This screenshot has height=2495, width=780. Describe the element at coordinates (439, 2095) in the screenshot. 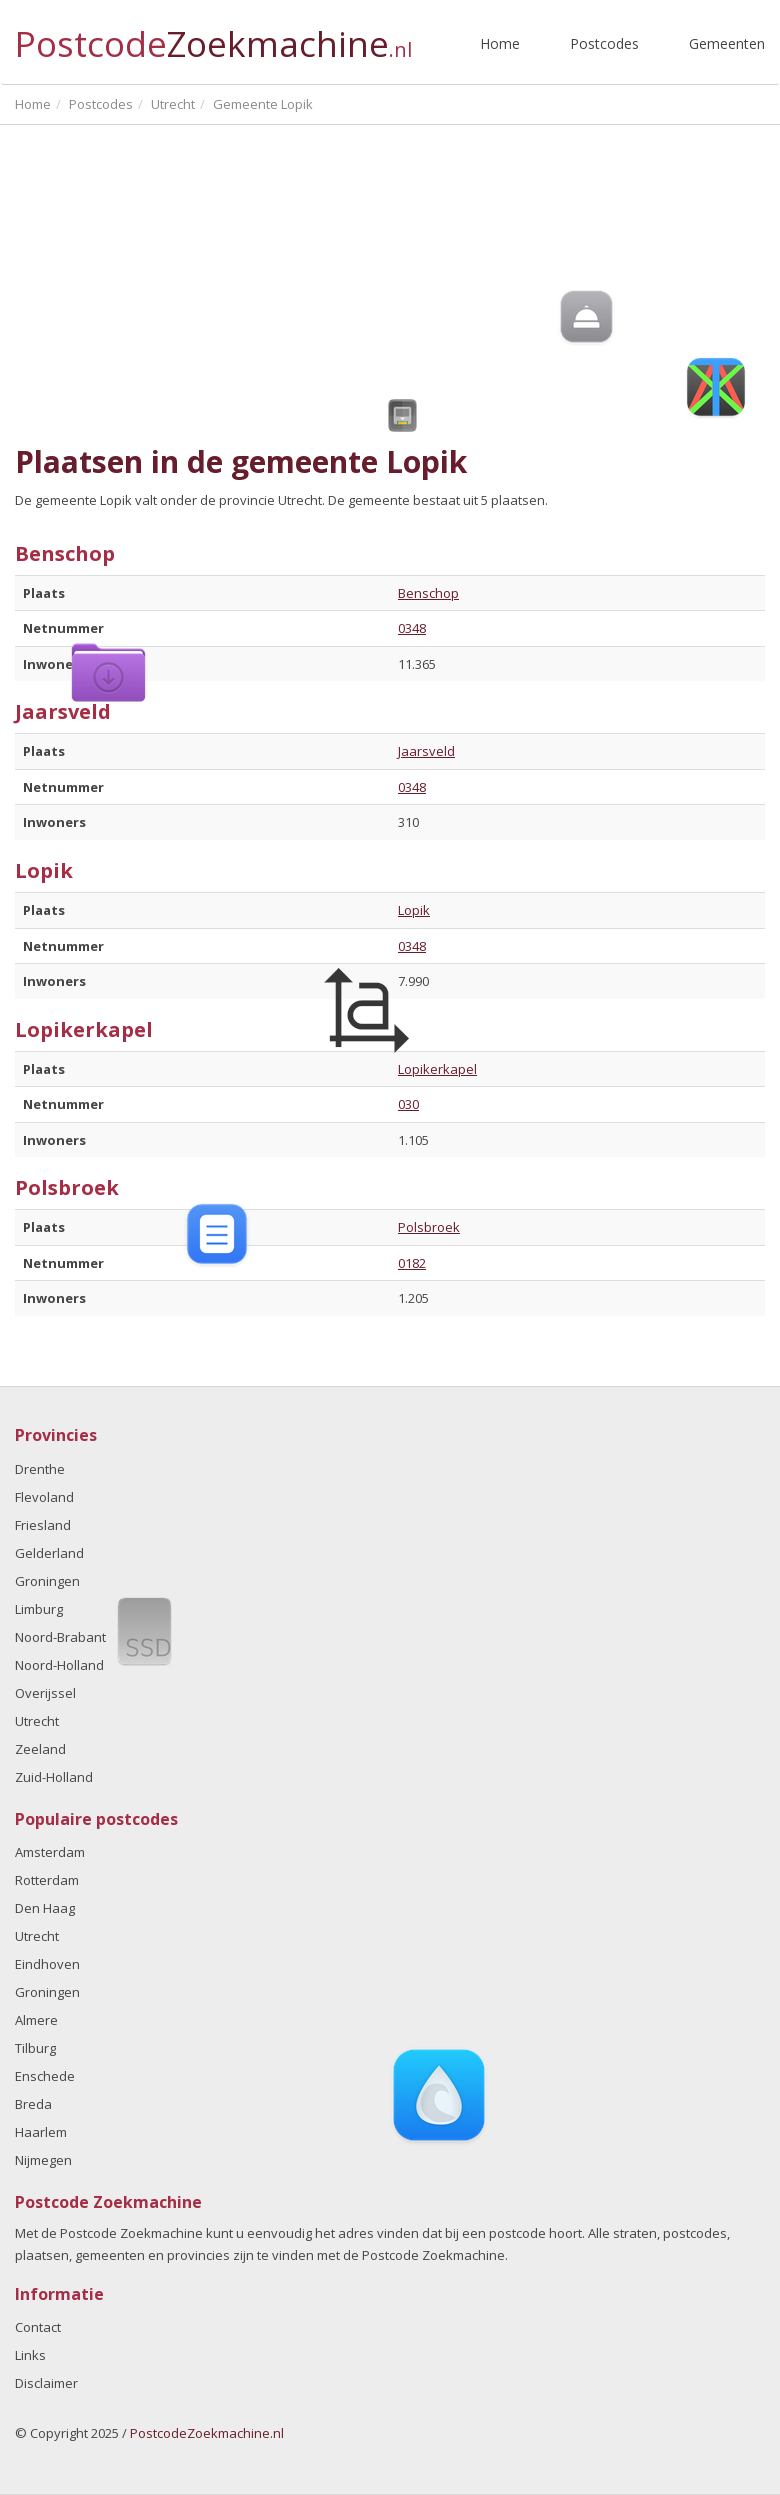

I see `open deluge torrent client` at that location.